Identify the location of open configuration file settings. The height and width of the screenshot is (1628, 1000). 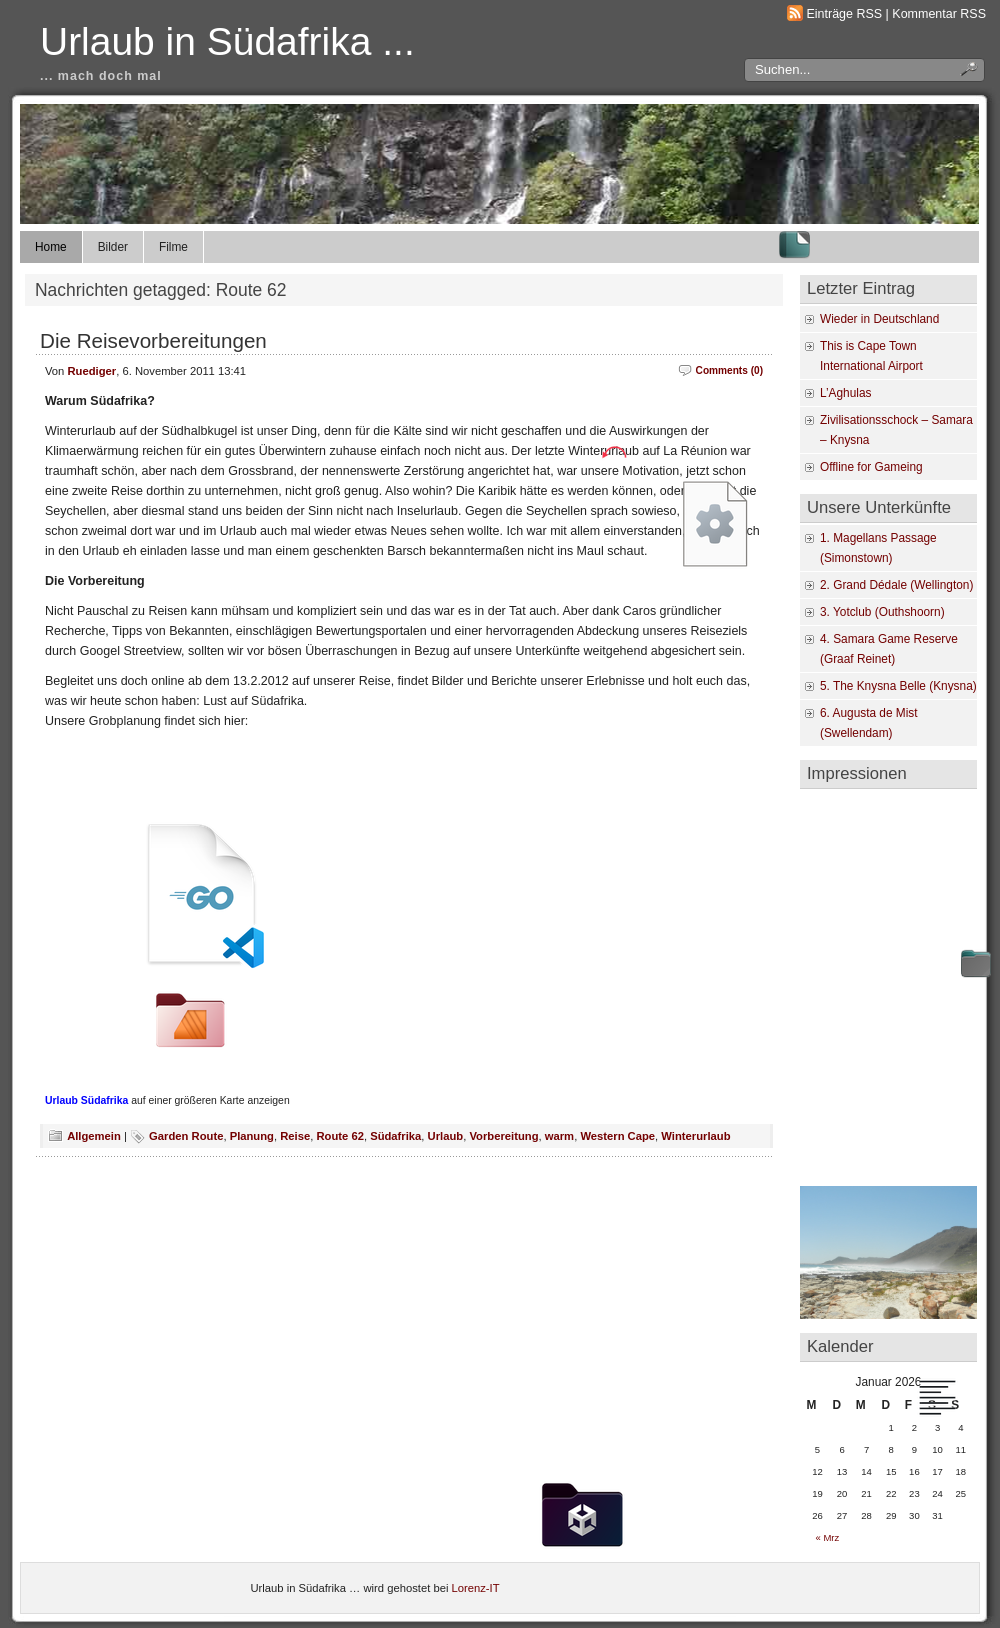
(715, 524).